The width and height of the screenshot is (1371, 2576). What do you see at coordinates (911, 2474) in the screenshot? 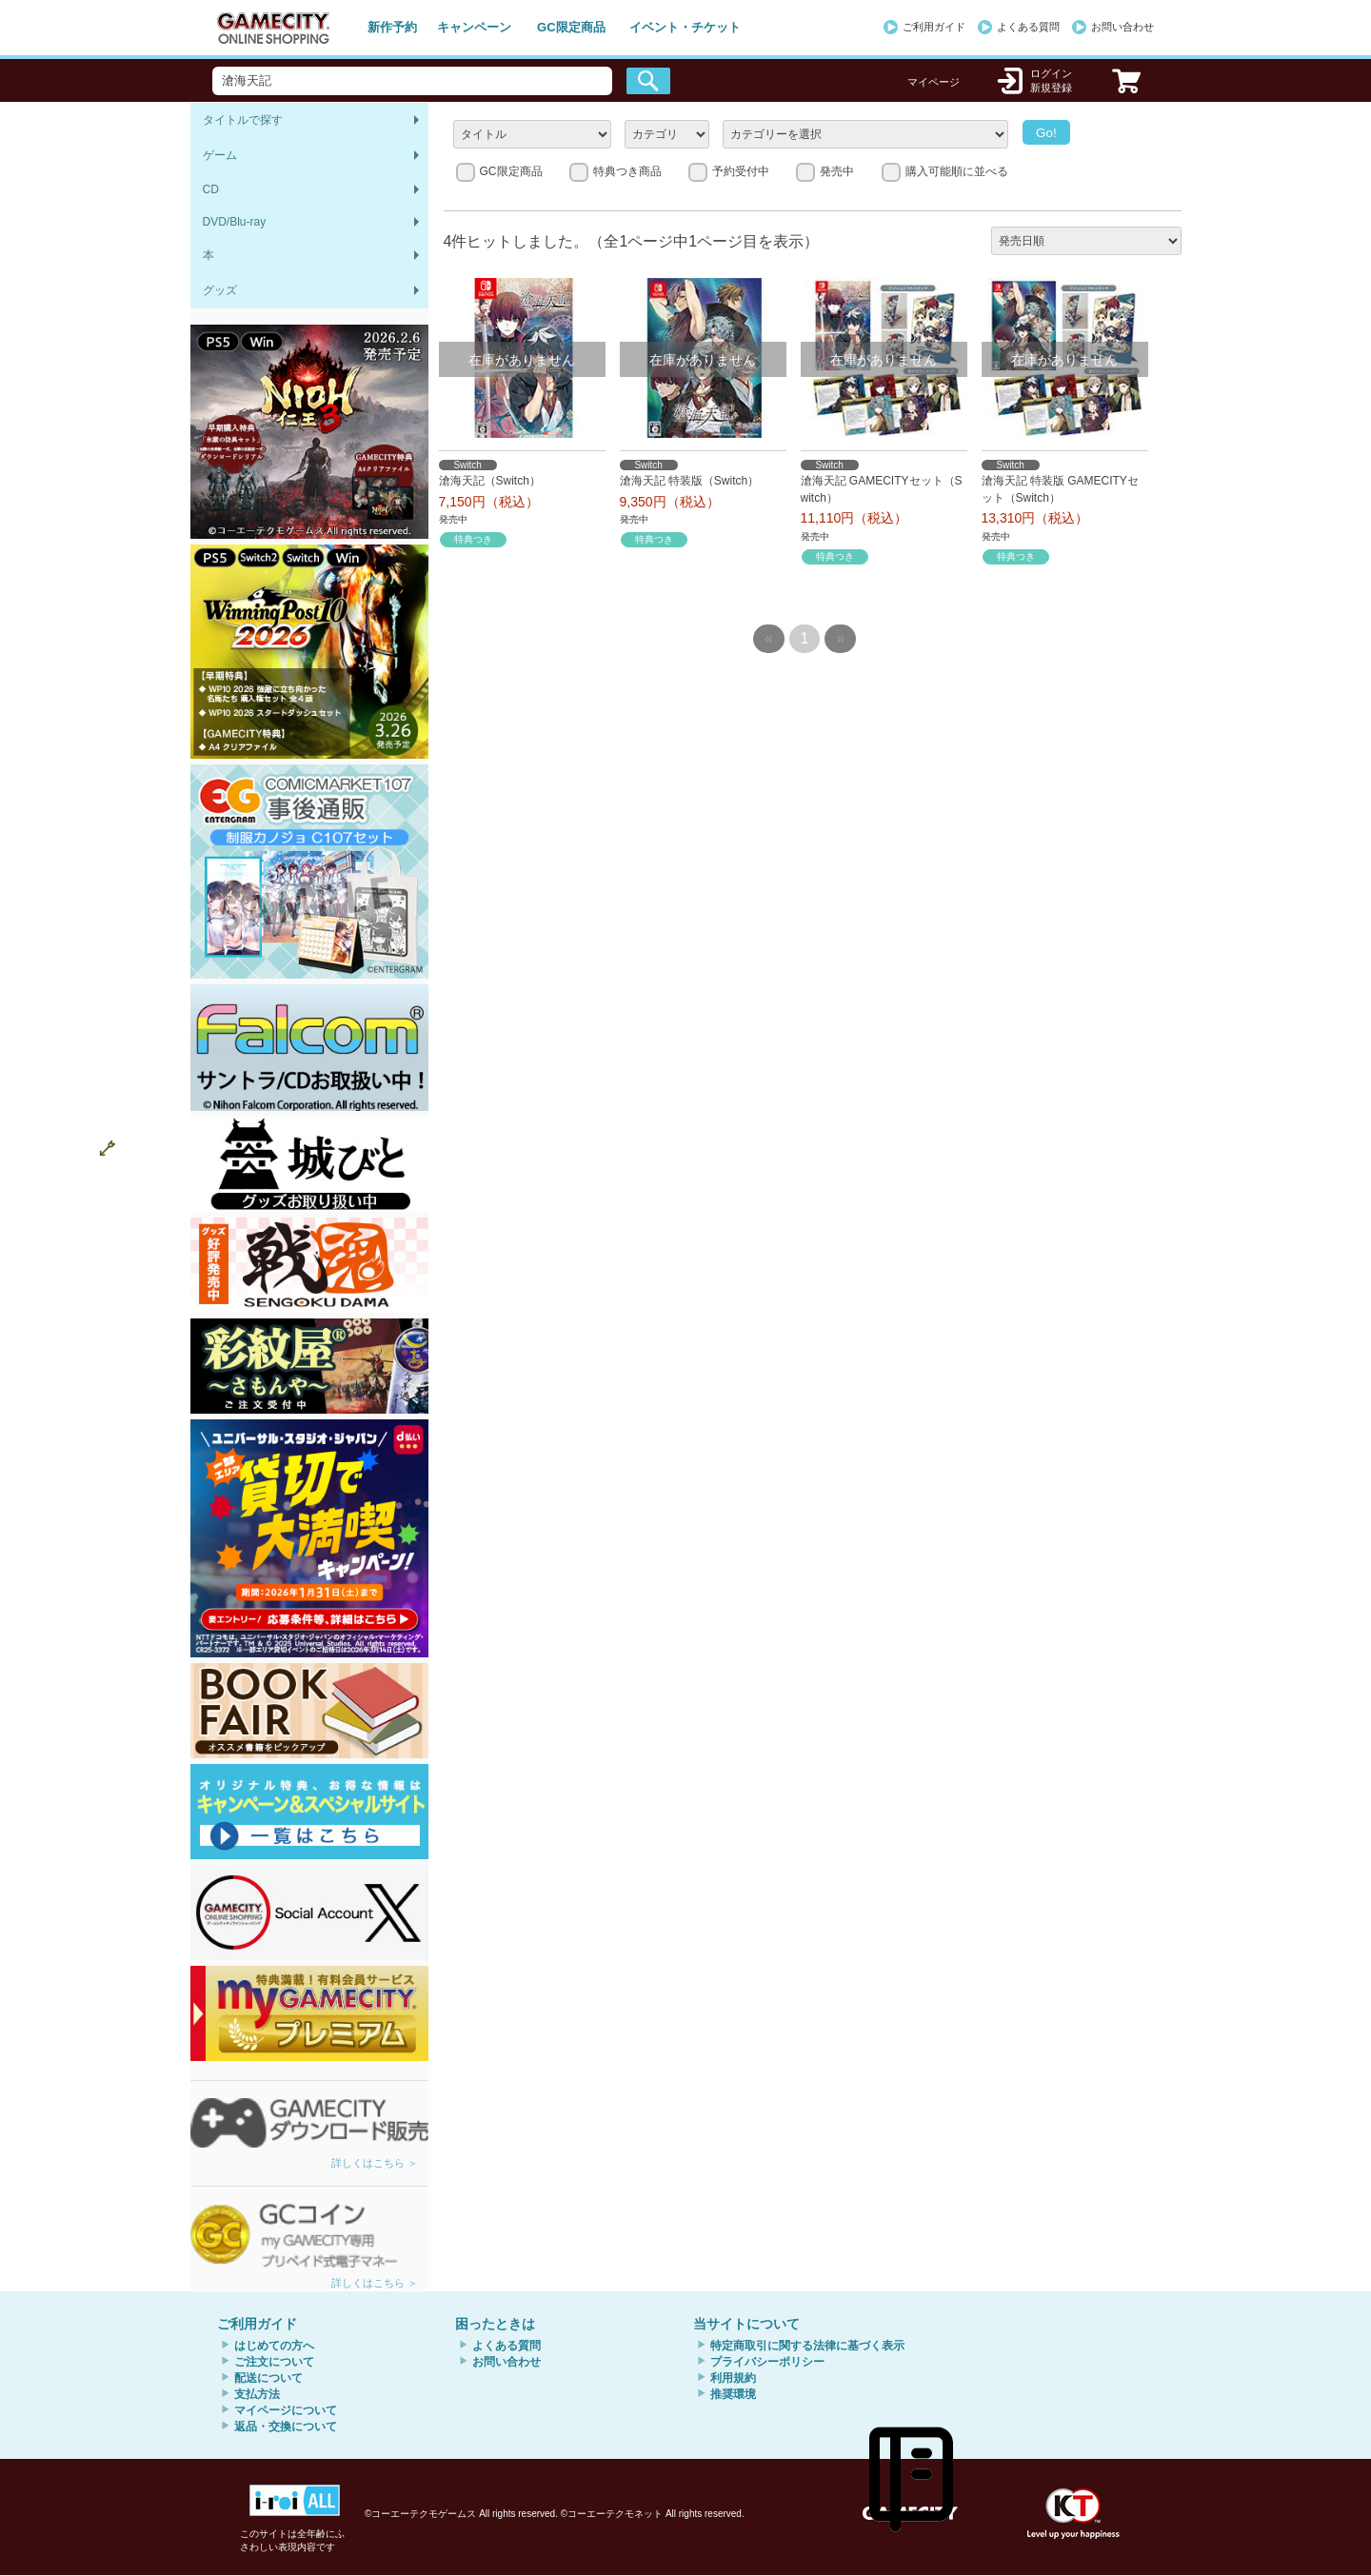
I see `open your notebook or notes` at bounding box center [911, 2474].